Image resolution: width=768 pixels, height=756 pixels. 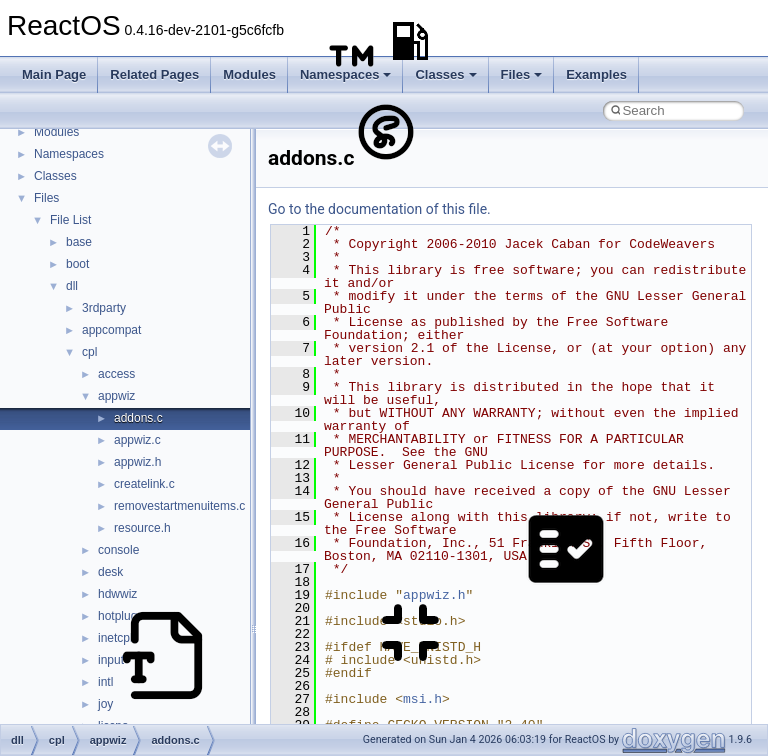 I want to click on indicates trademarked content or branding, so click(x=352, y=56).